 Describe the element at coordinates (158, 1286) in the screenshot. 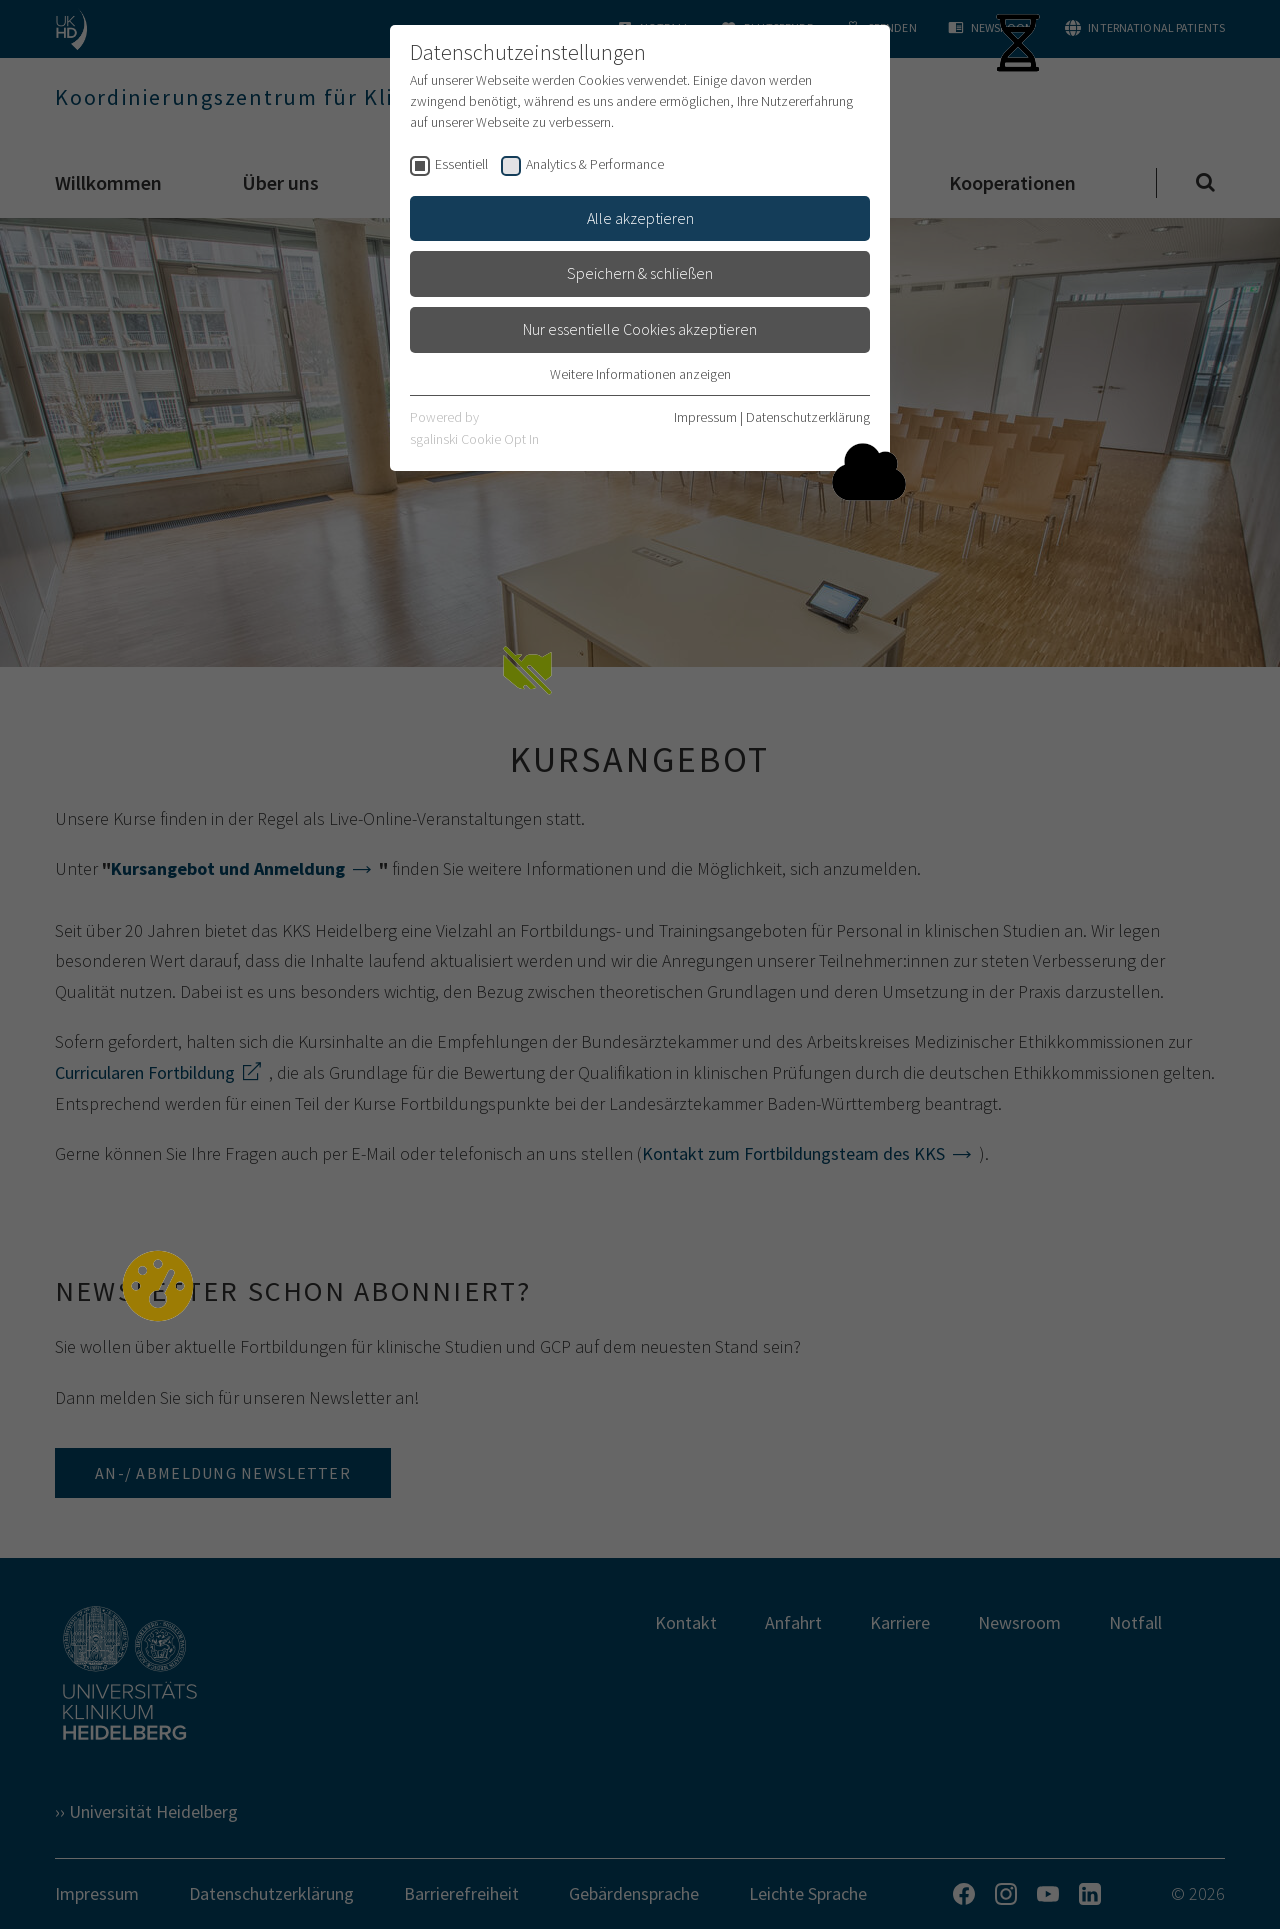

I see `view performance or speed metrics` at that location.